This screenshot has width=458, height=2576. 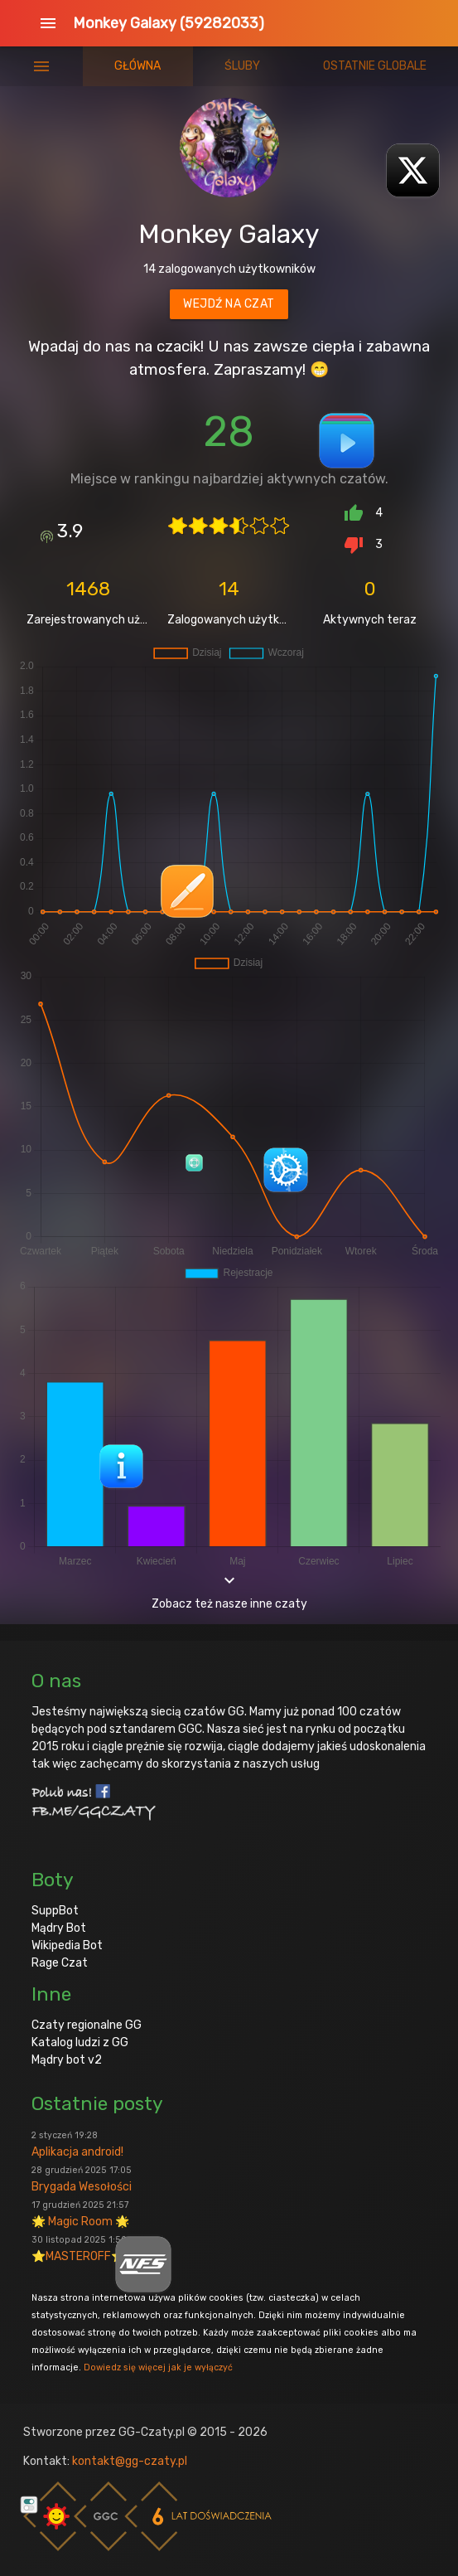 What do you see at coordinates (29, 2505) in the screenshot?
I see `open desktop preferences or settings` at bounding box center [29, 2505].